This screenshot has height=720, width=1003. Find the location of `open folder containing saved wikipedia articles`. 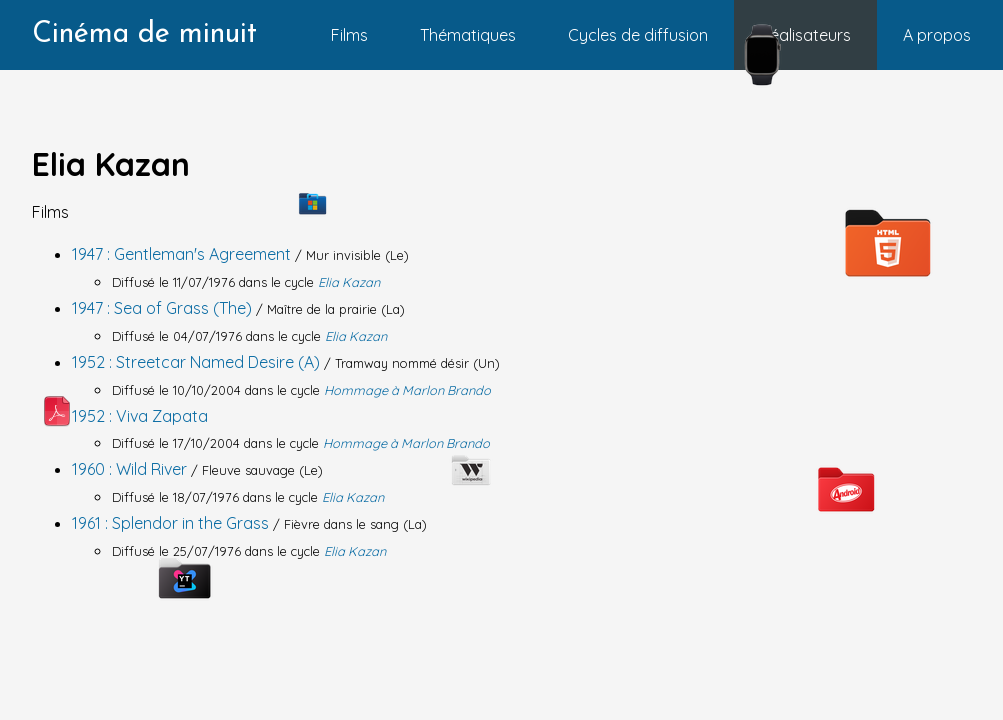

open folder containing saved wikipedia articles is located at coordinates (471, 471).